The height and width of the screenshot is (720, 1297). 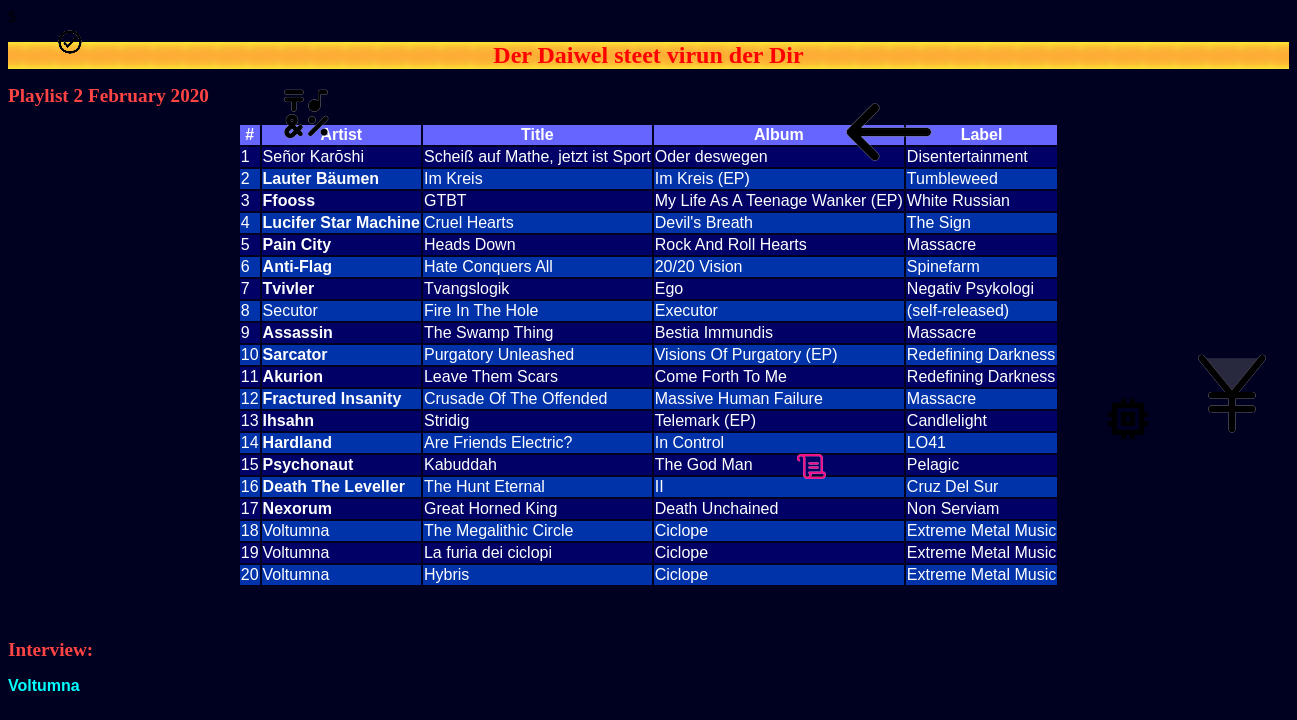 What do you see at coordinates (1128, 419) in the screenshot?
I see `view device memory or RAM usage` at bounding box center [1128, 419].